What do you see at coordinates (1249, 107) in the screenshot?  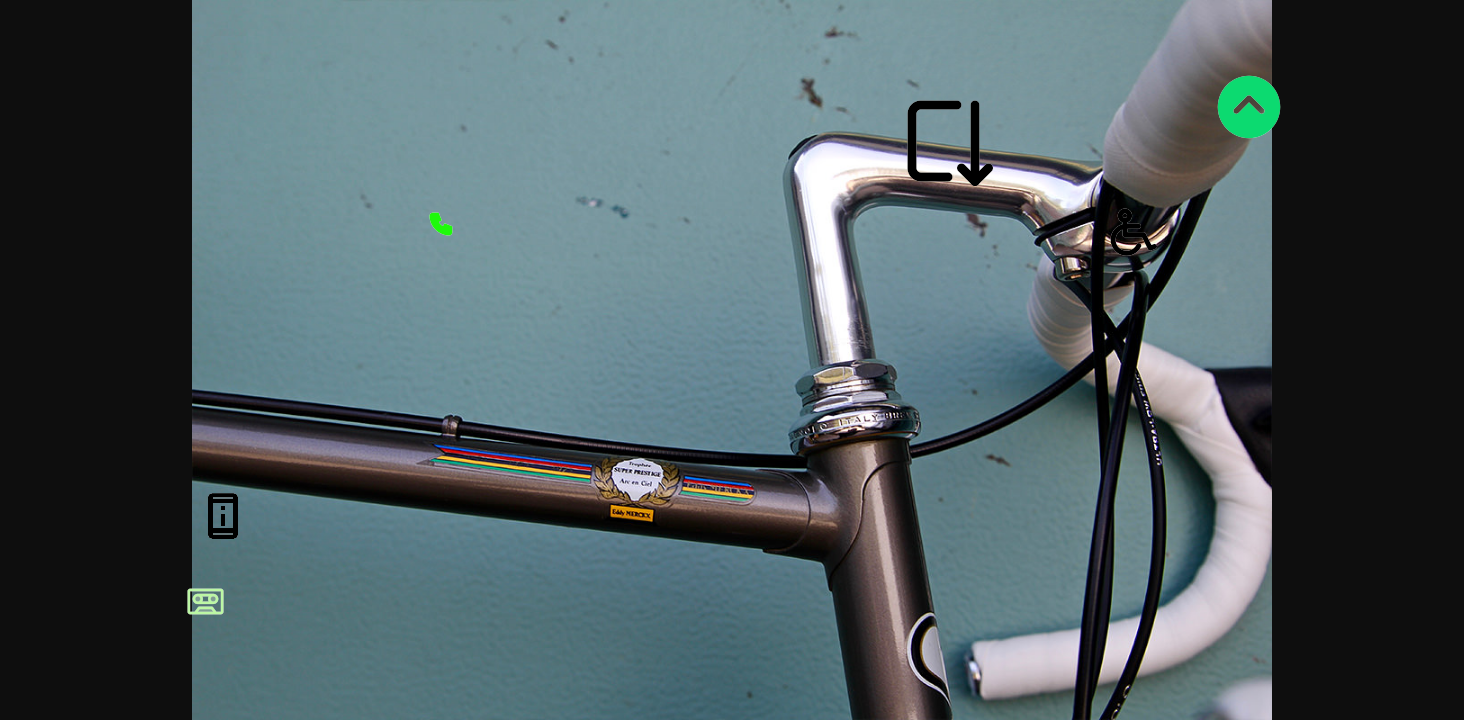 I see `scroll to top of page` at bounding box center [1249, 107].